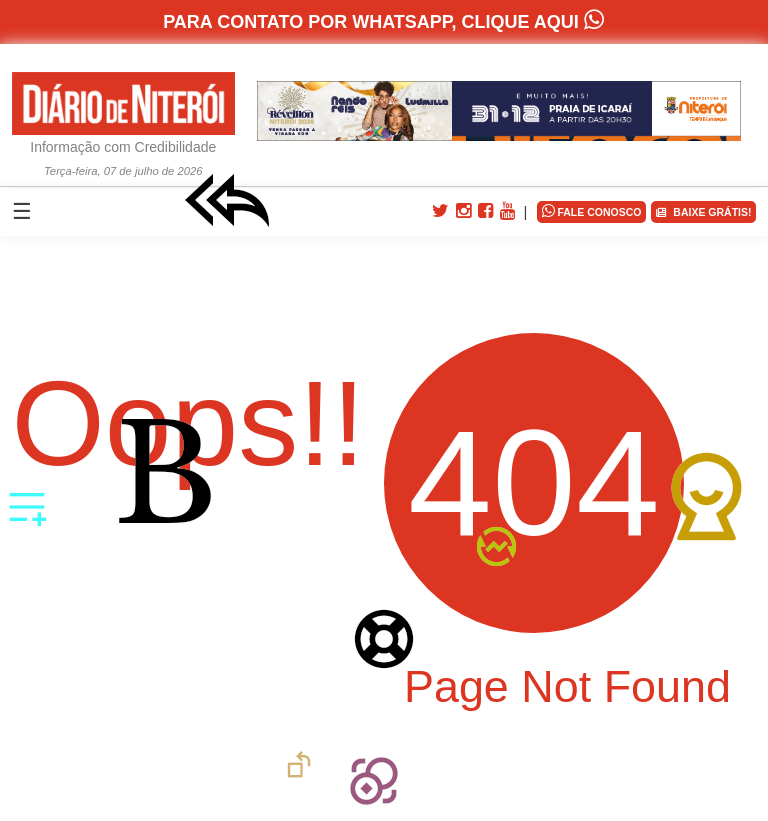 This screenshot has width=768, height=821. I want to click on reply to all recipients in an email thread, so click(227, 200).